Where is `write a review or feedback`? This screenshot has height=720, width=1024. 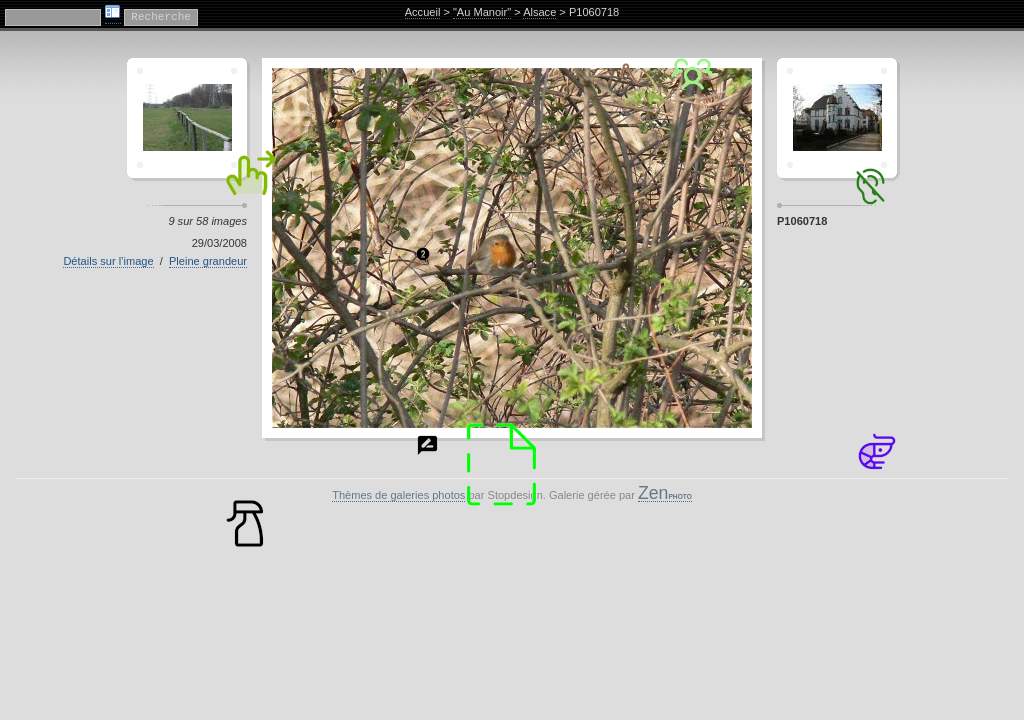 write a review or feedback is located at coordinates (427, 445).